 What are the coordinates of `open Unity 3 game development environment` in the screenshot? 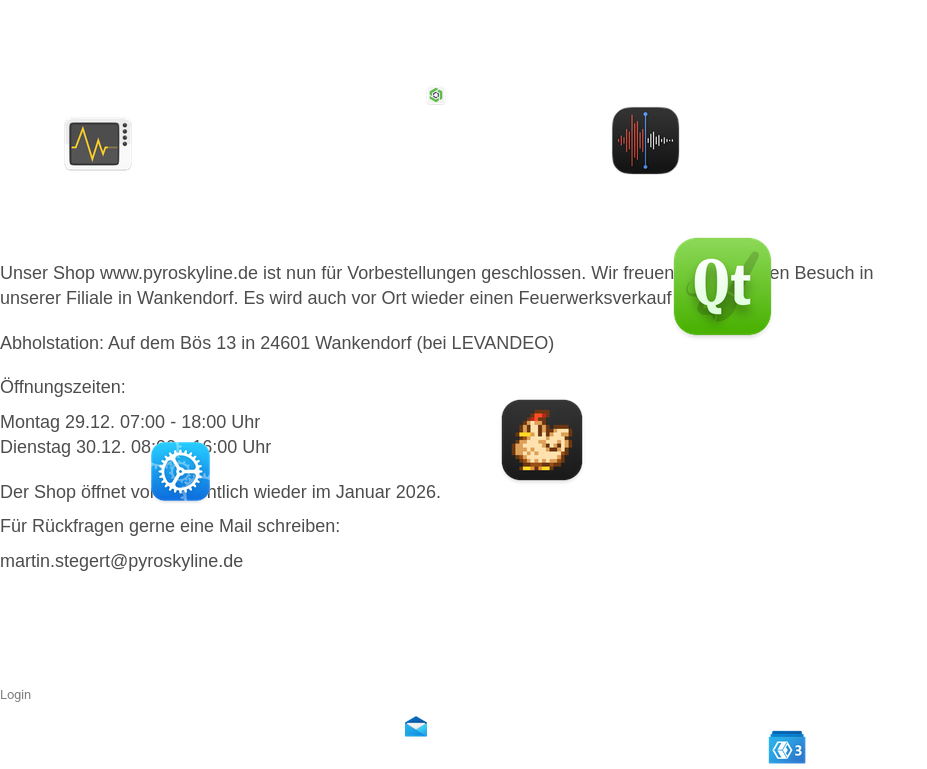 It's located at (787, 748).